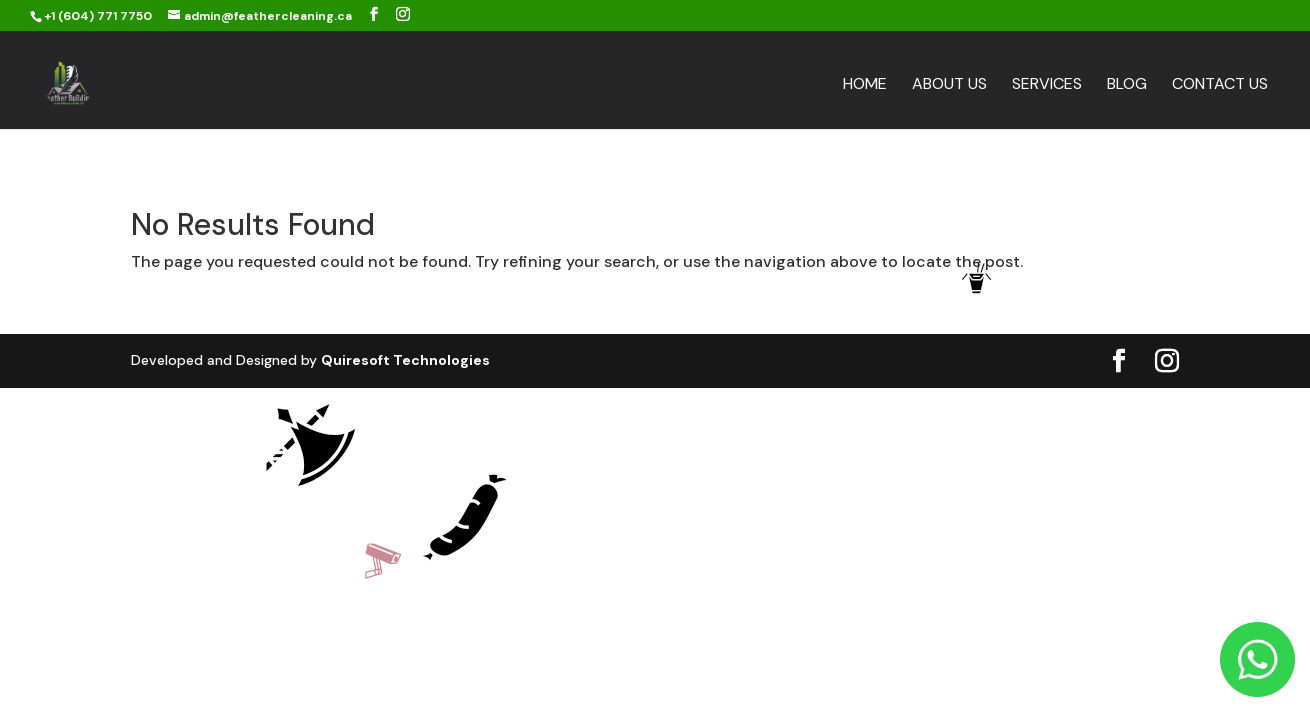 The height and width of the screenshot is (720, 1310). What do you see at coordinates (976, 277) in the screenshot?
I see `quick food or noodle delivery option` at bounding box center [976, 277].